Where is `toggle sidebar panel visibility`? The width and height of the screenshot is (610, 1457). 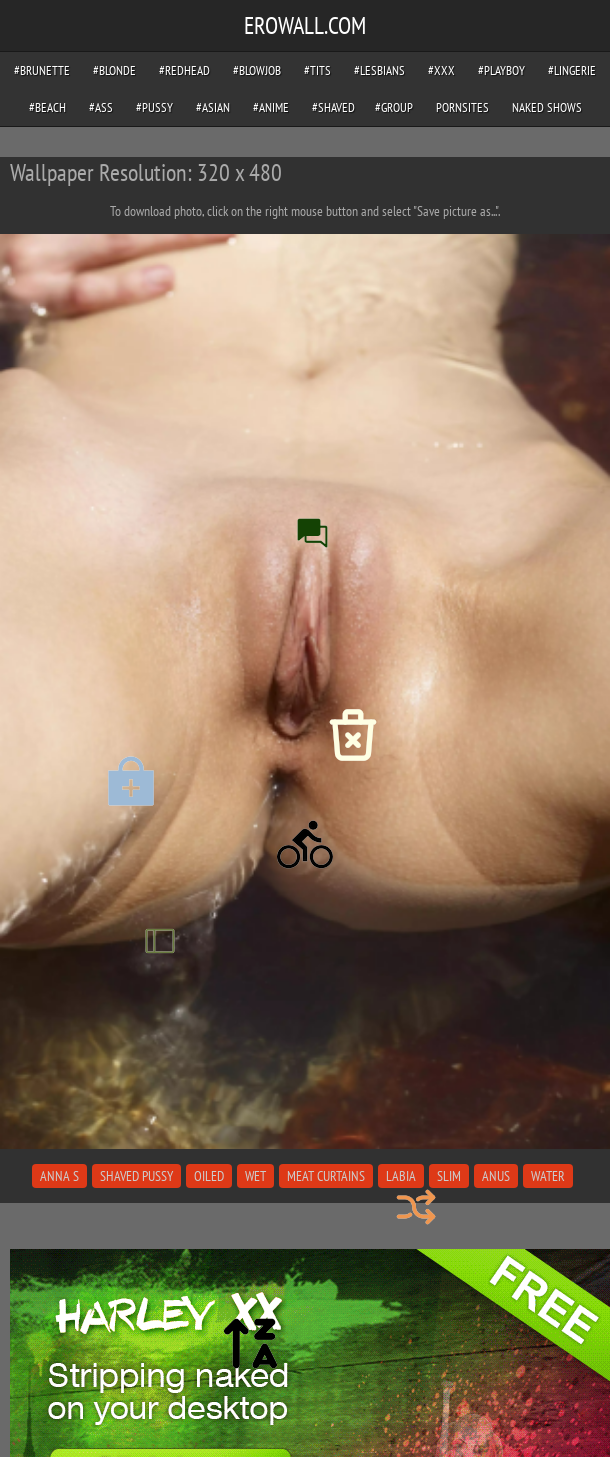 toggle sidebar panel visibility is located at coordinates (160, 941).